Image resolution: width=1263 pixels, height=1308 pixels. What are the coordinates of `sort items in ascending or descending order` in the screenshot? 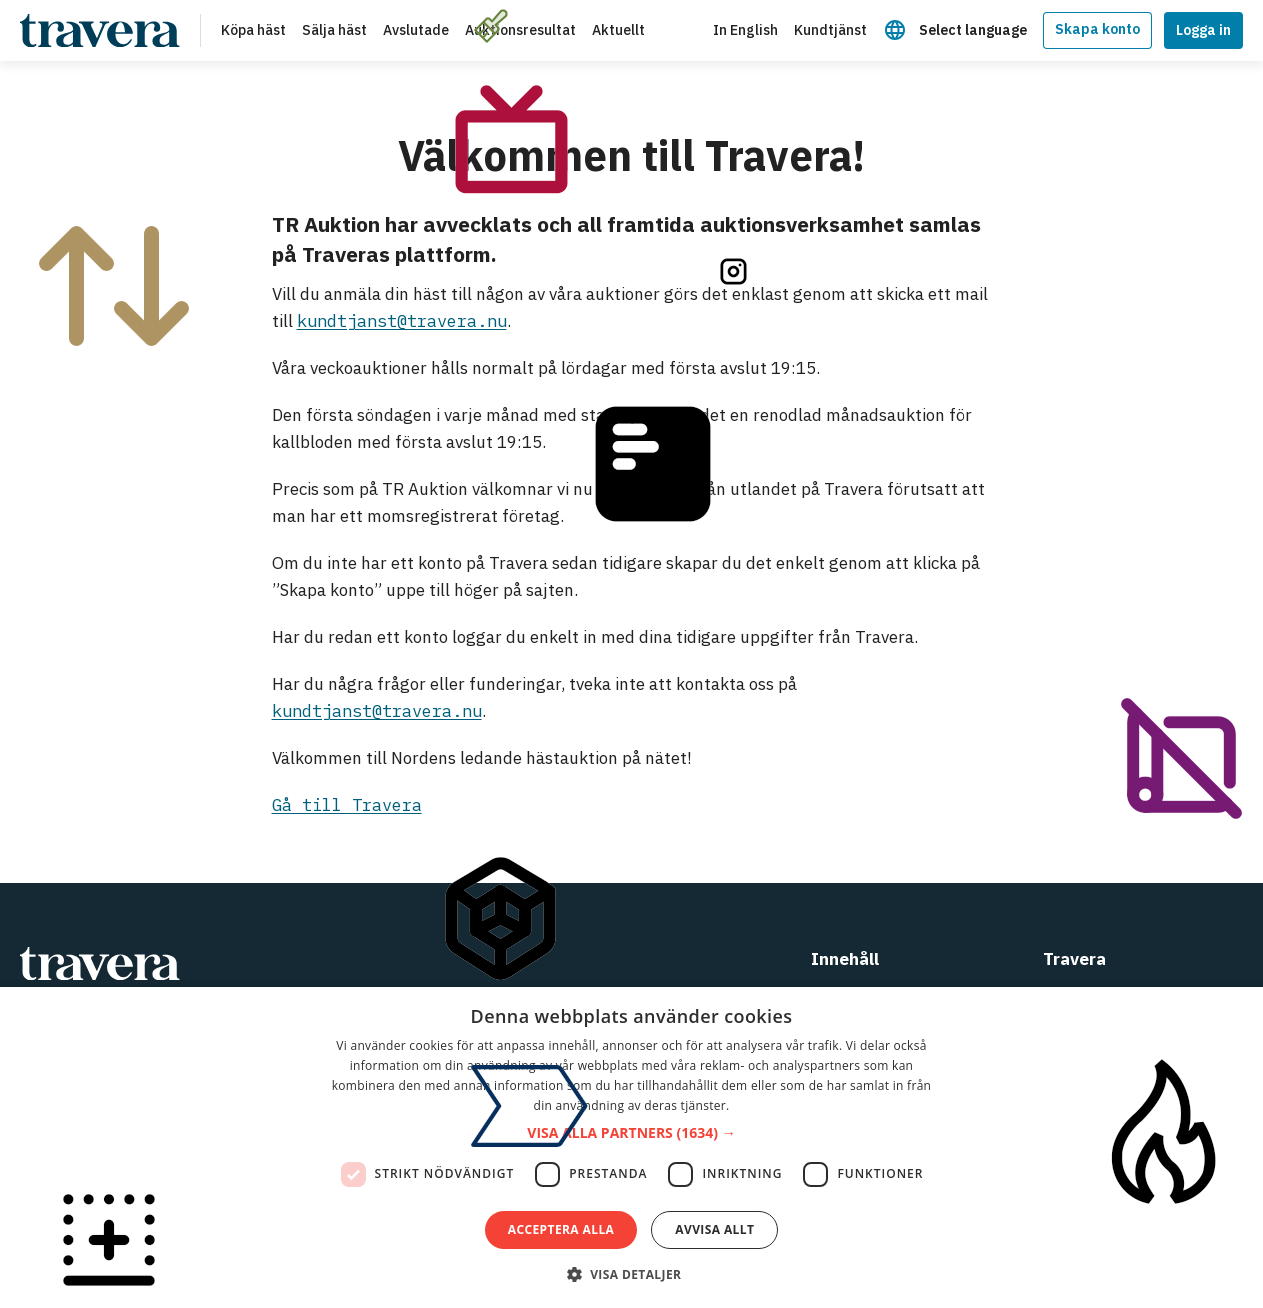 It's located at (114, 286).